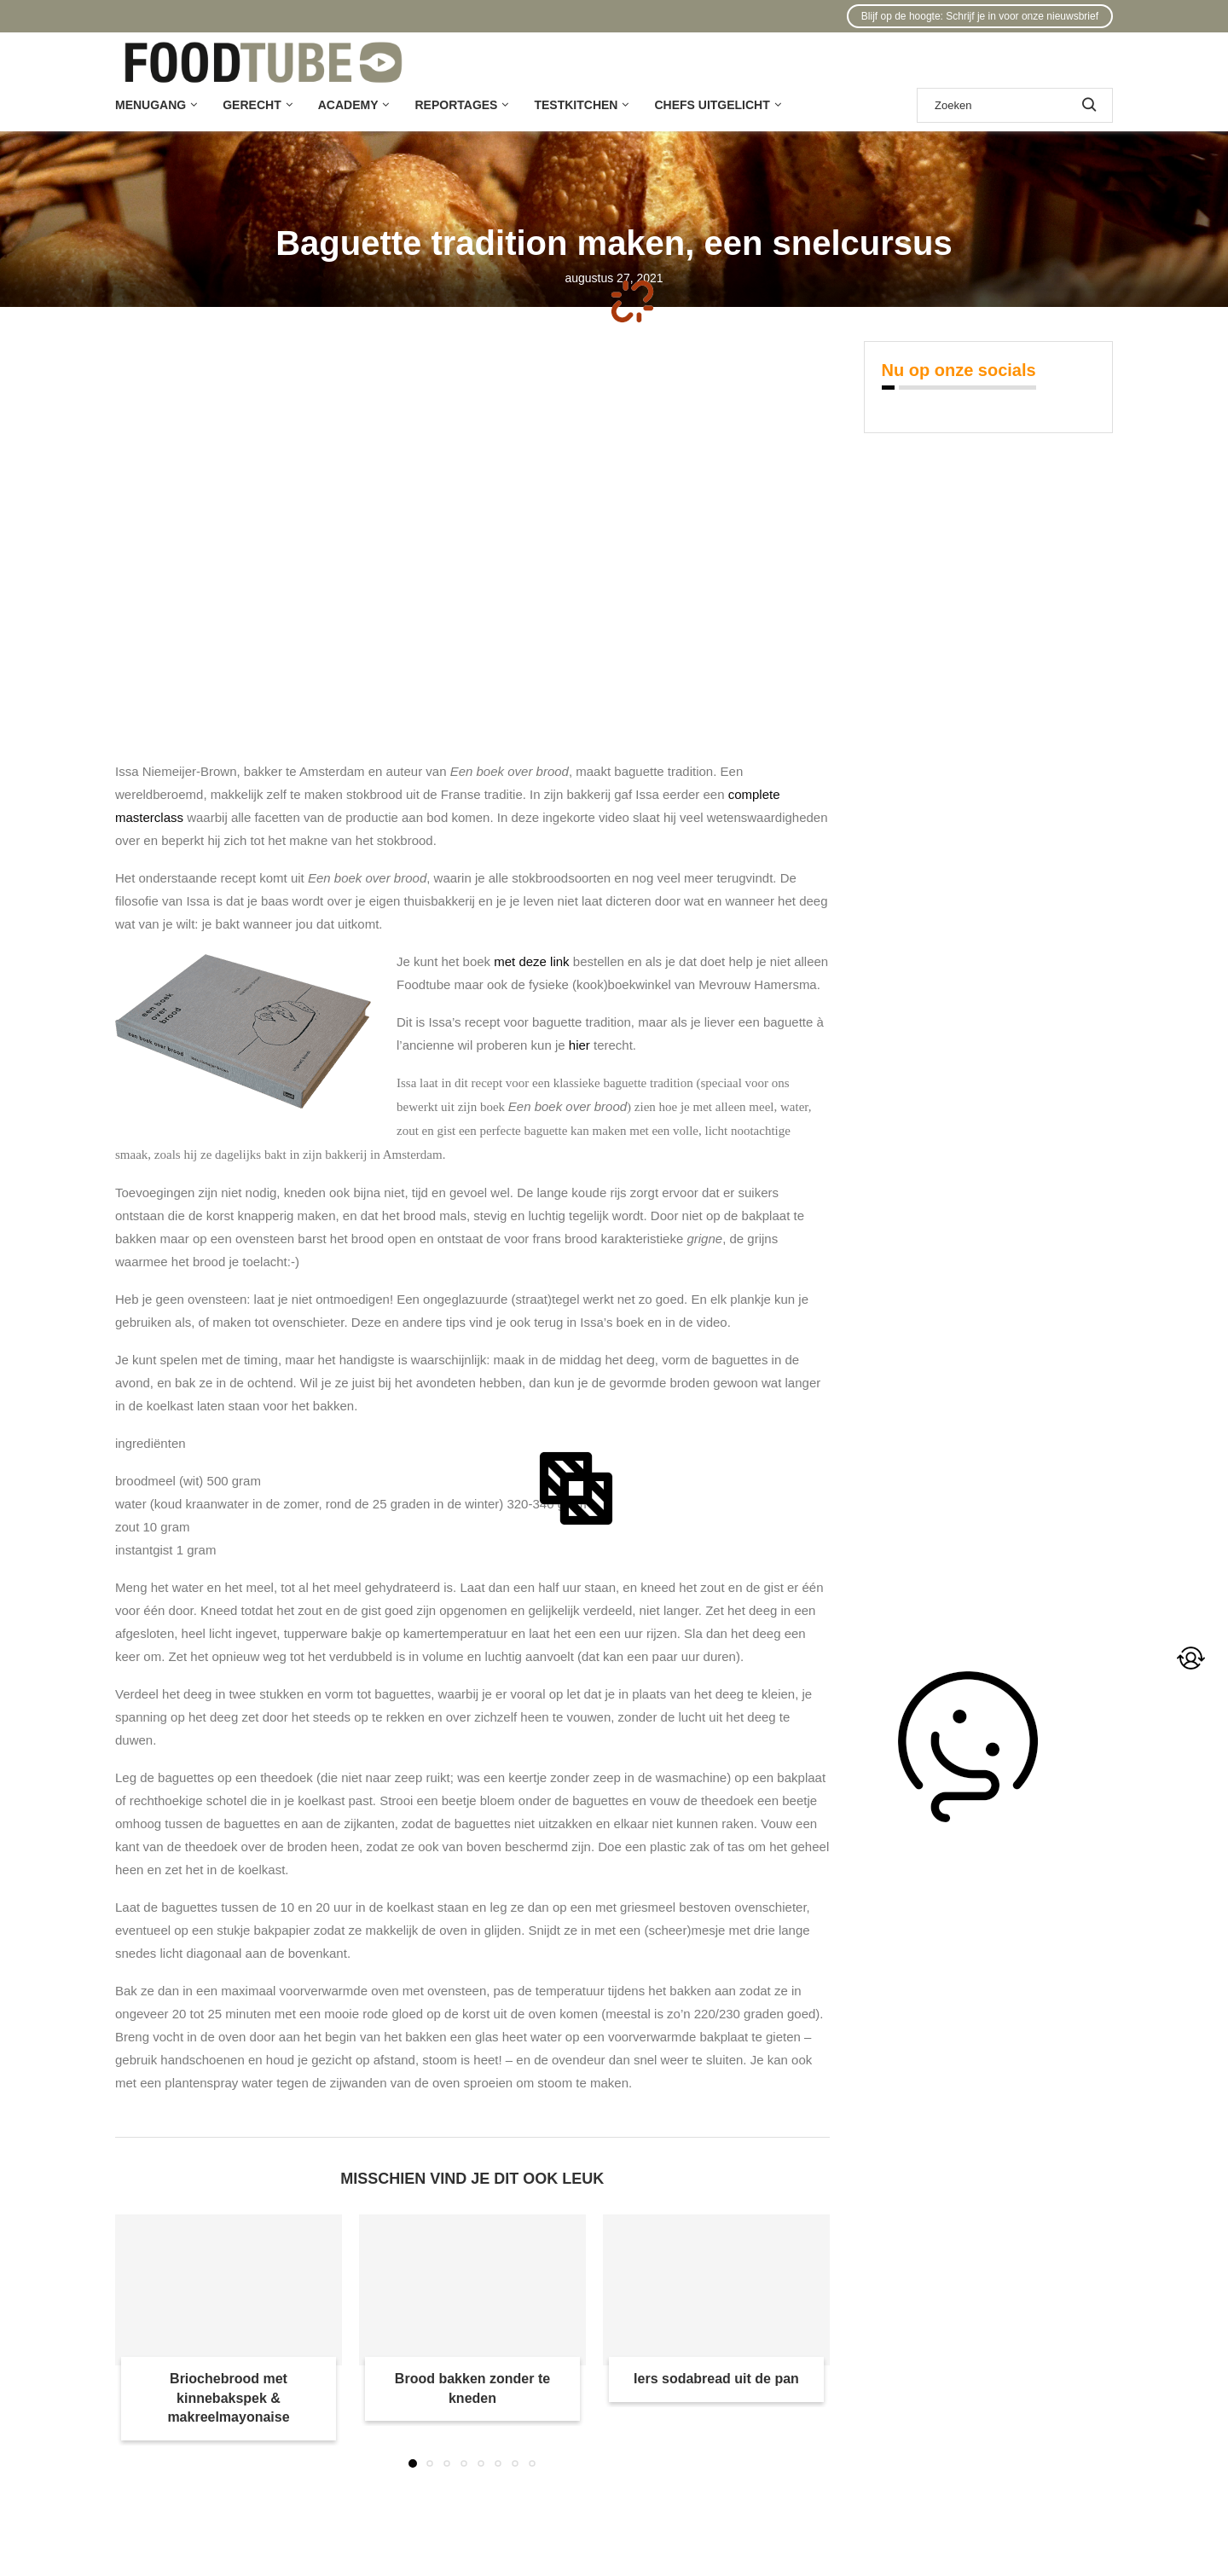 The height and width of the screenshot is (2576, 1228). I want to click on exclude or subtract overlapping areas, so click(576, 1488).